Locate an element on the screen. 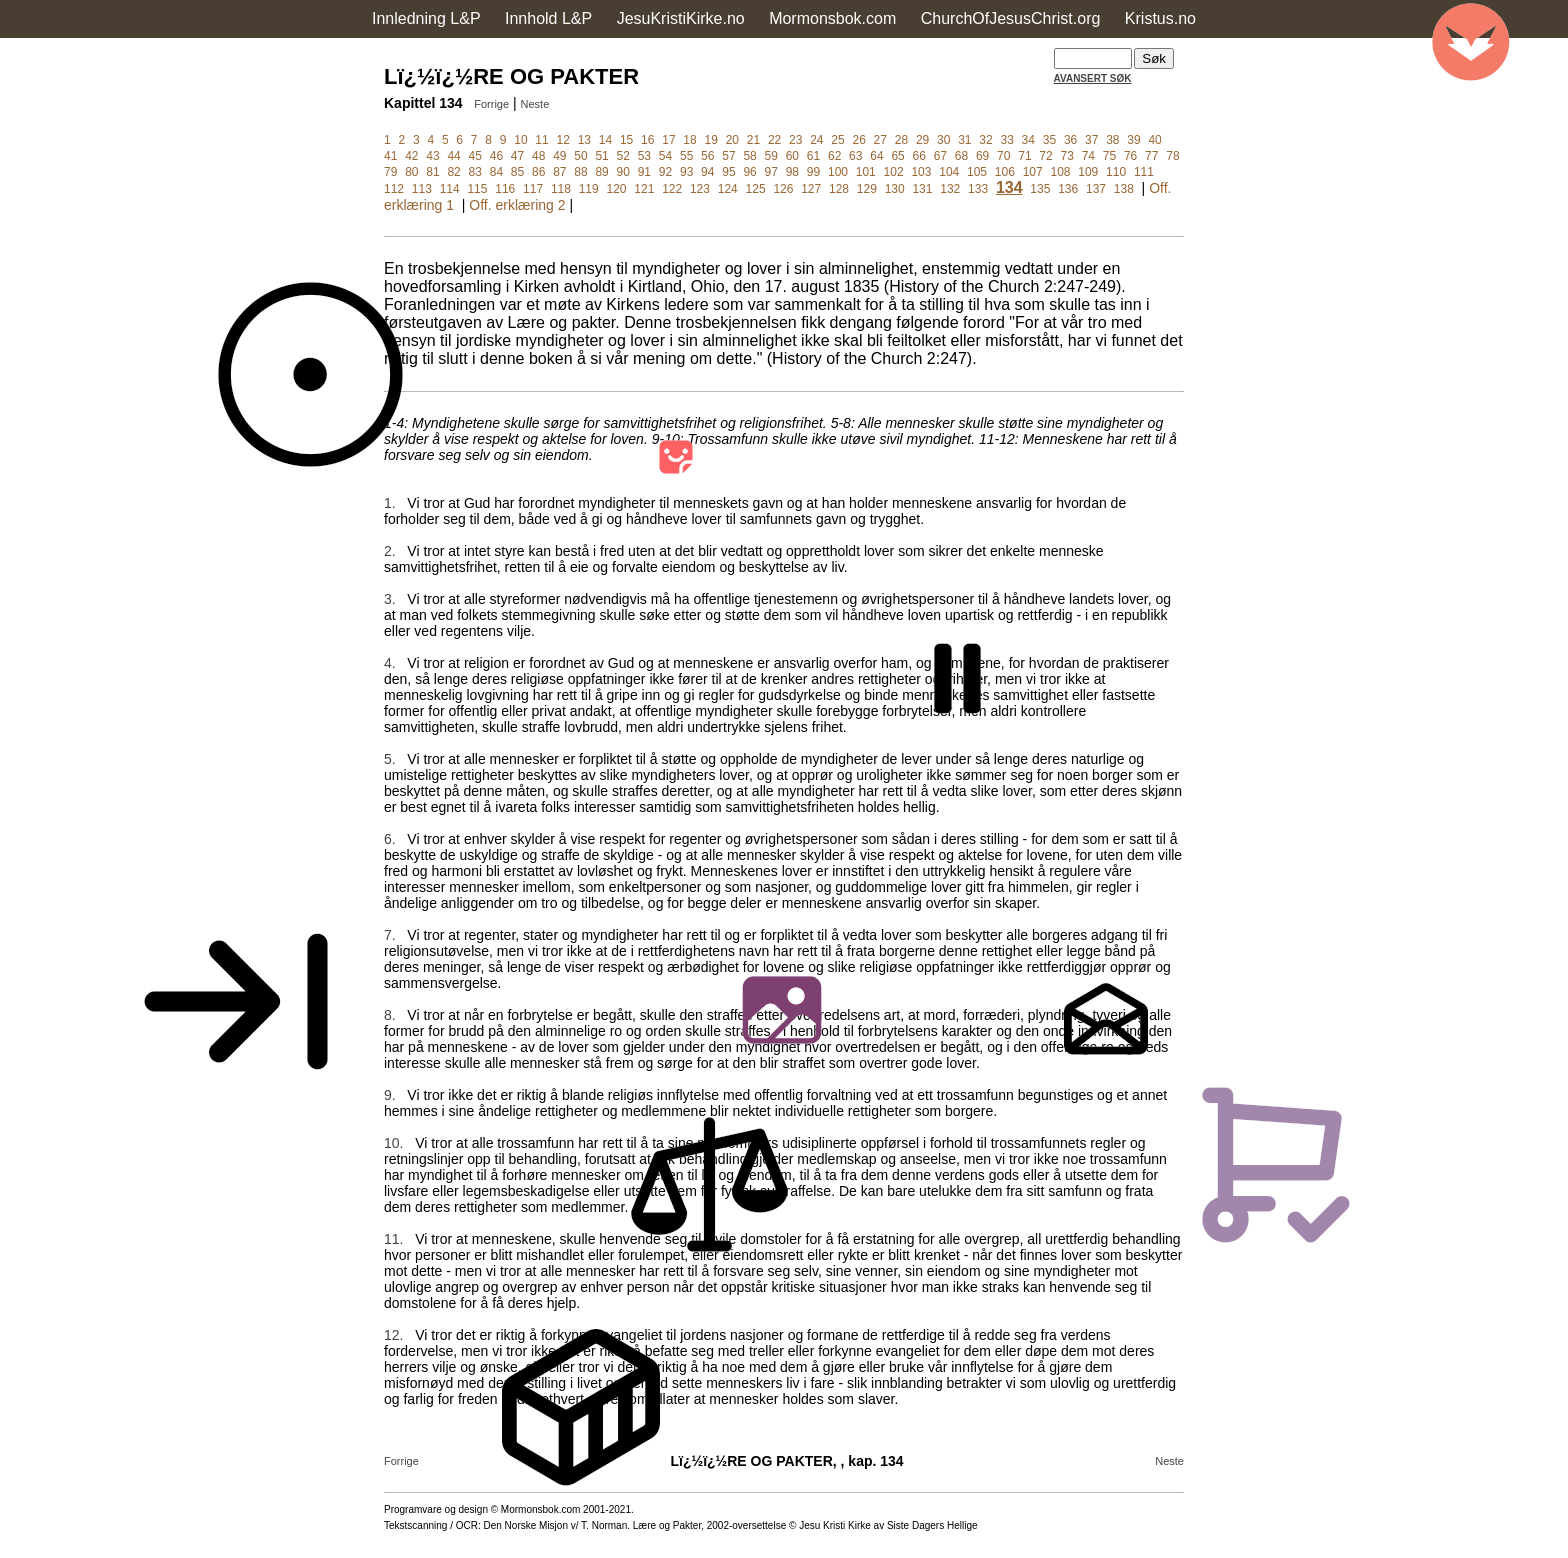 This screenshot has height=1558, width=1568. open sticker picker is located at coordinates (676, 457).